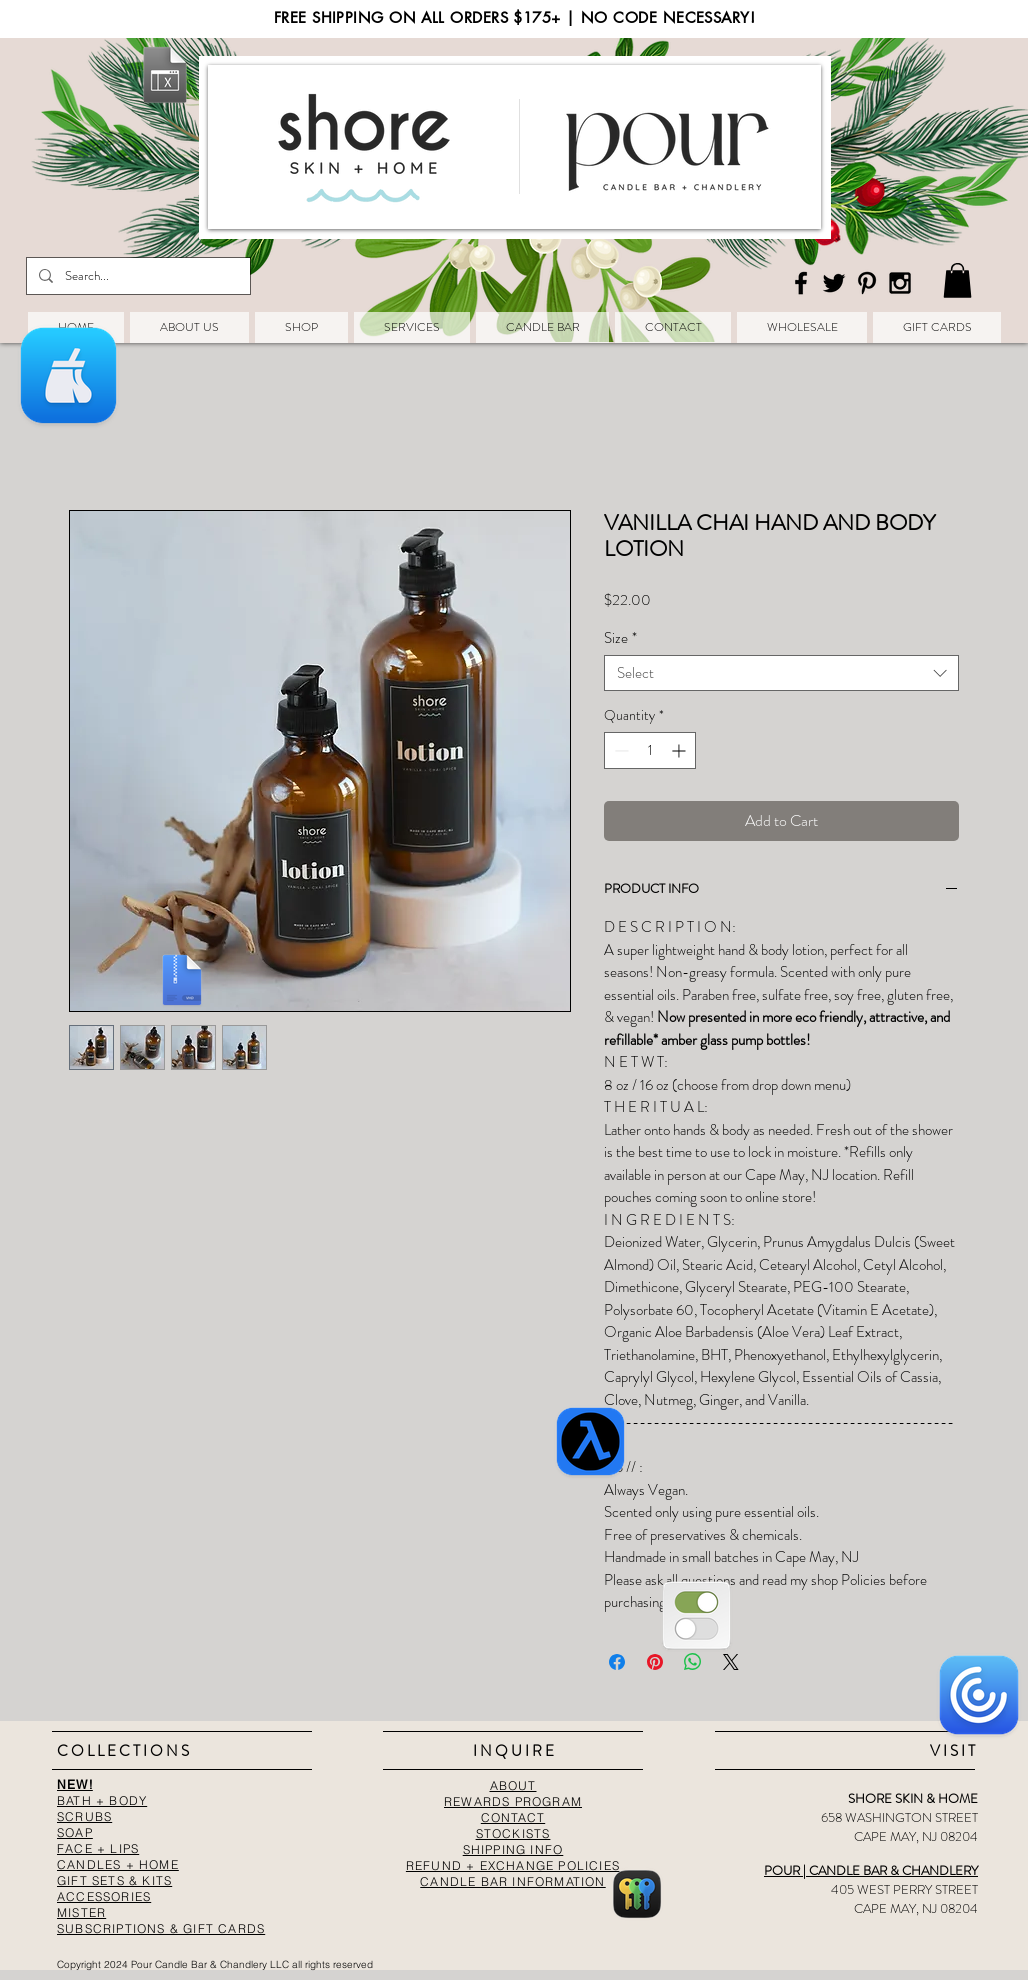  I want to click on open the passwords app, so click(637, 1894).